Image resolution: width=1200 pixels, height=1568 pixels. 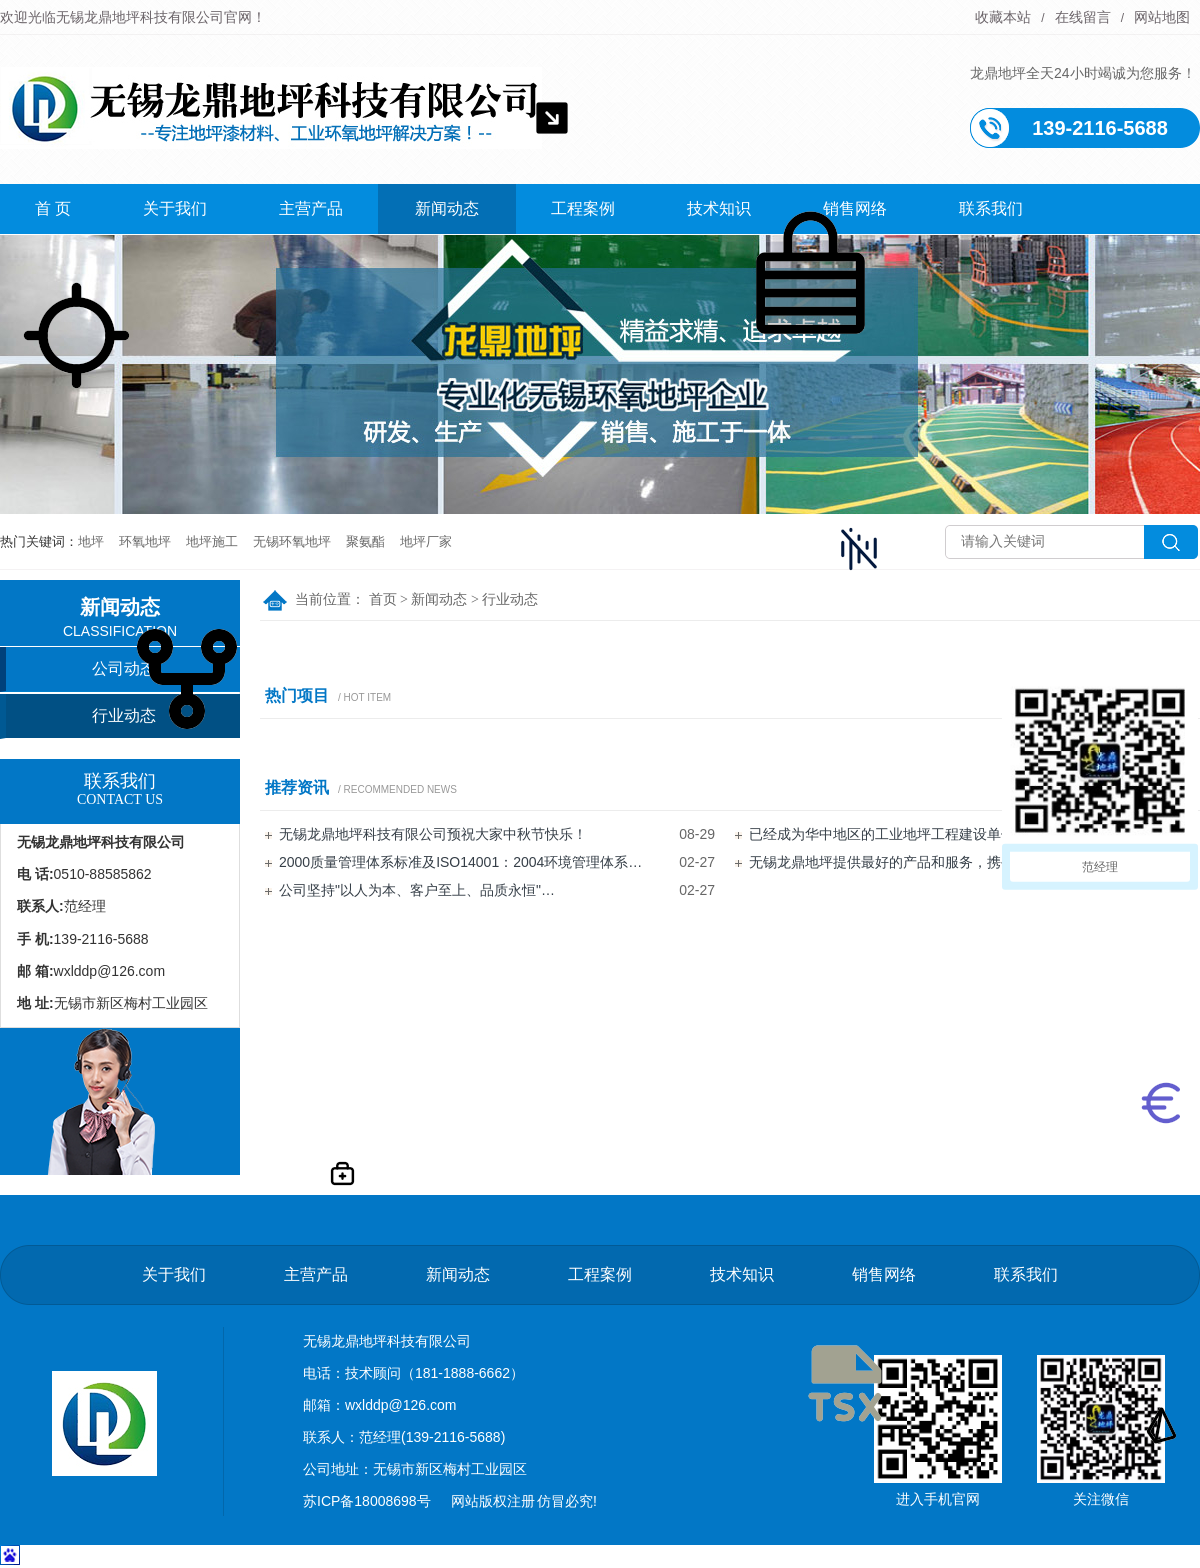 What do you see at coordinates (187, 679) in the screenshot?
I see `fork a repository or branch` at bounding box center [187, 679].